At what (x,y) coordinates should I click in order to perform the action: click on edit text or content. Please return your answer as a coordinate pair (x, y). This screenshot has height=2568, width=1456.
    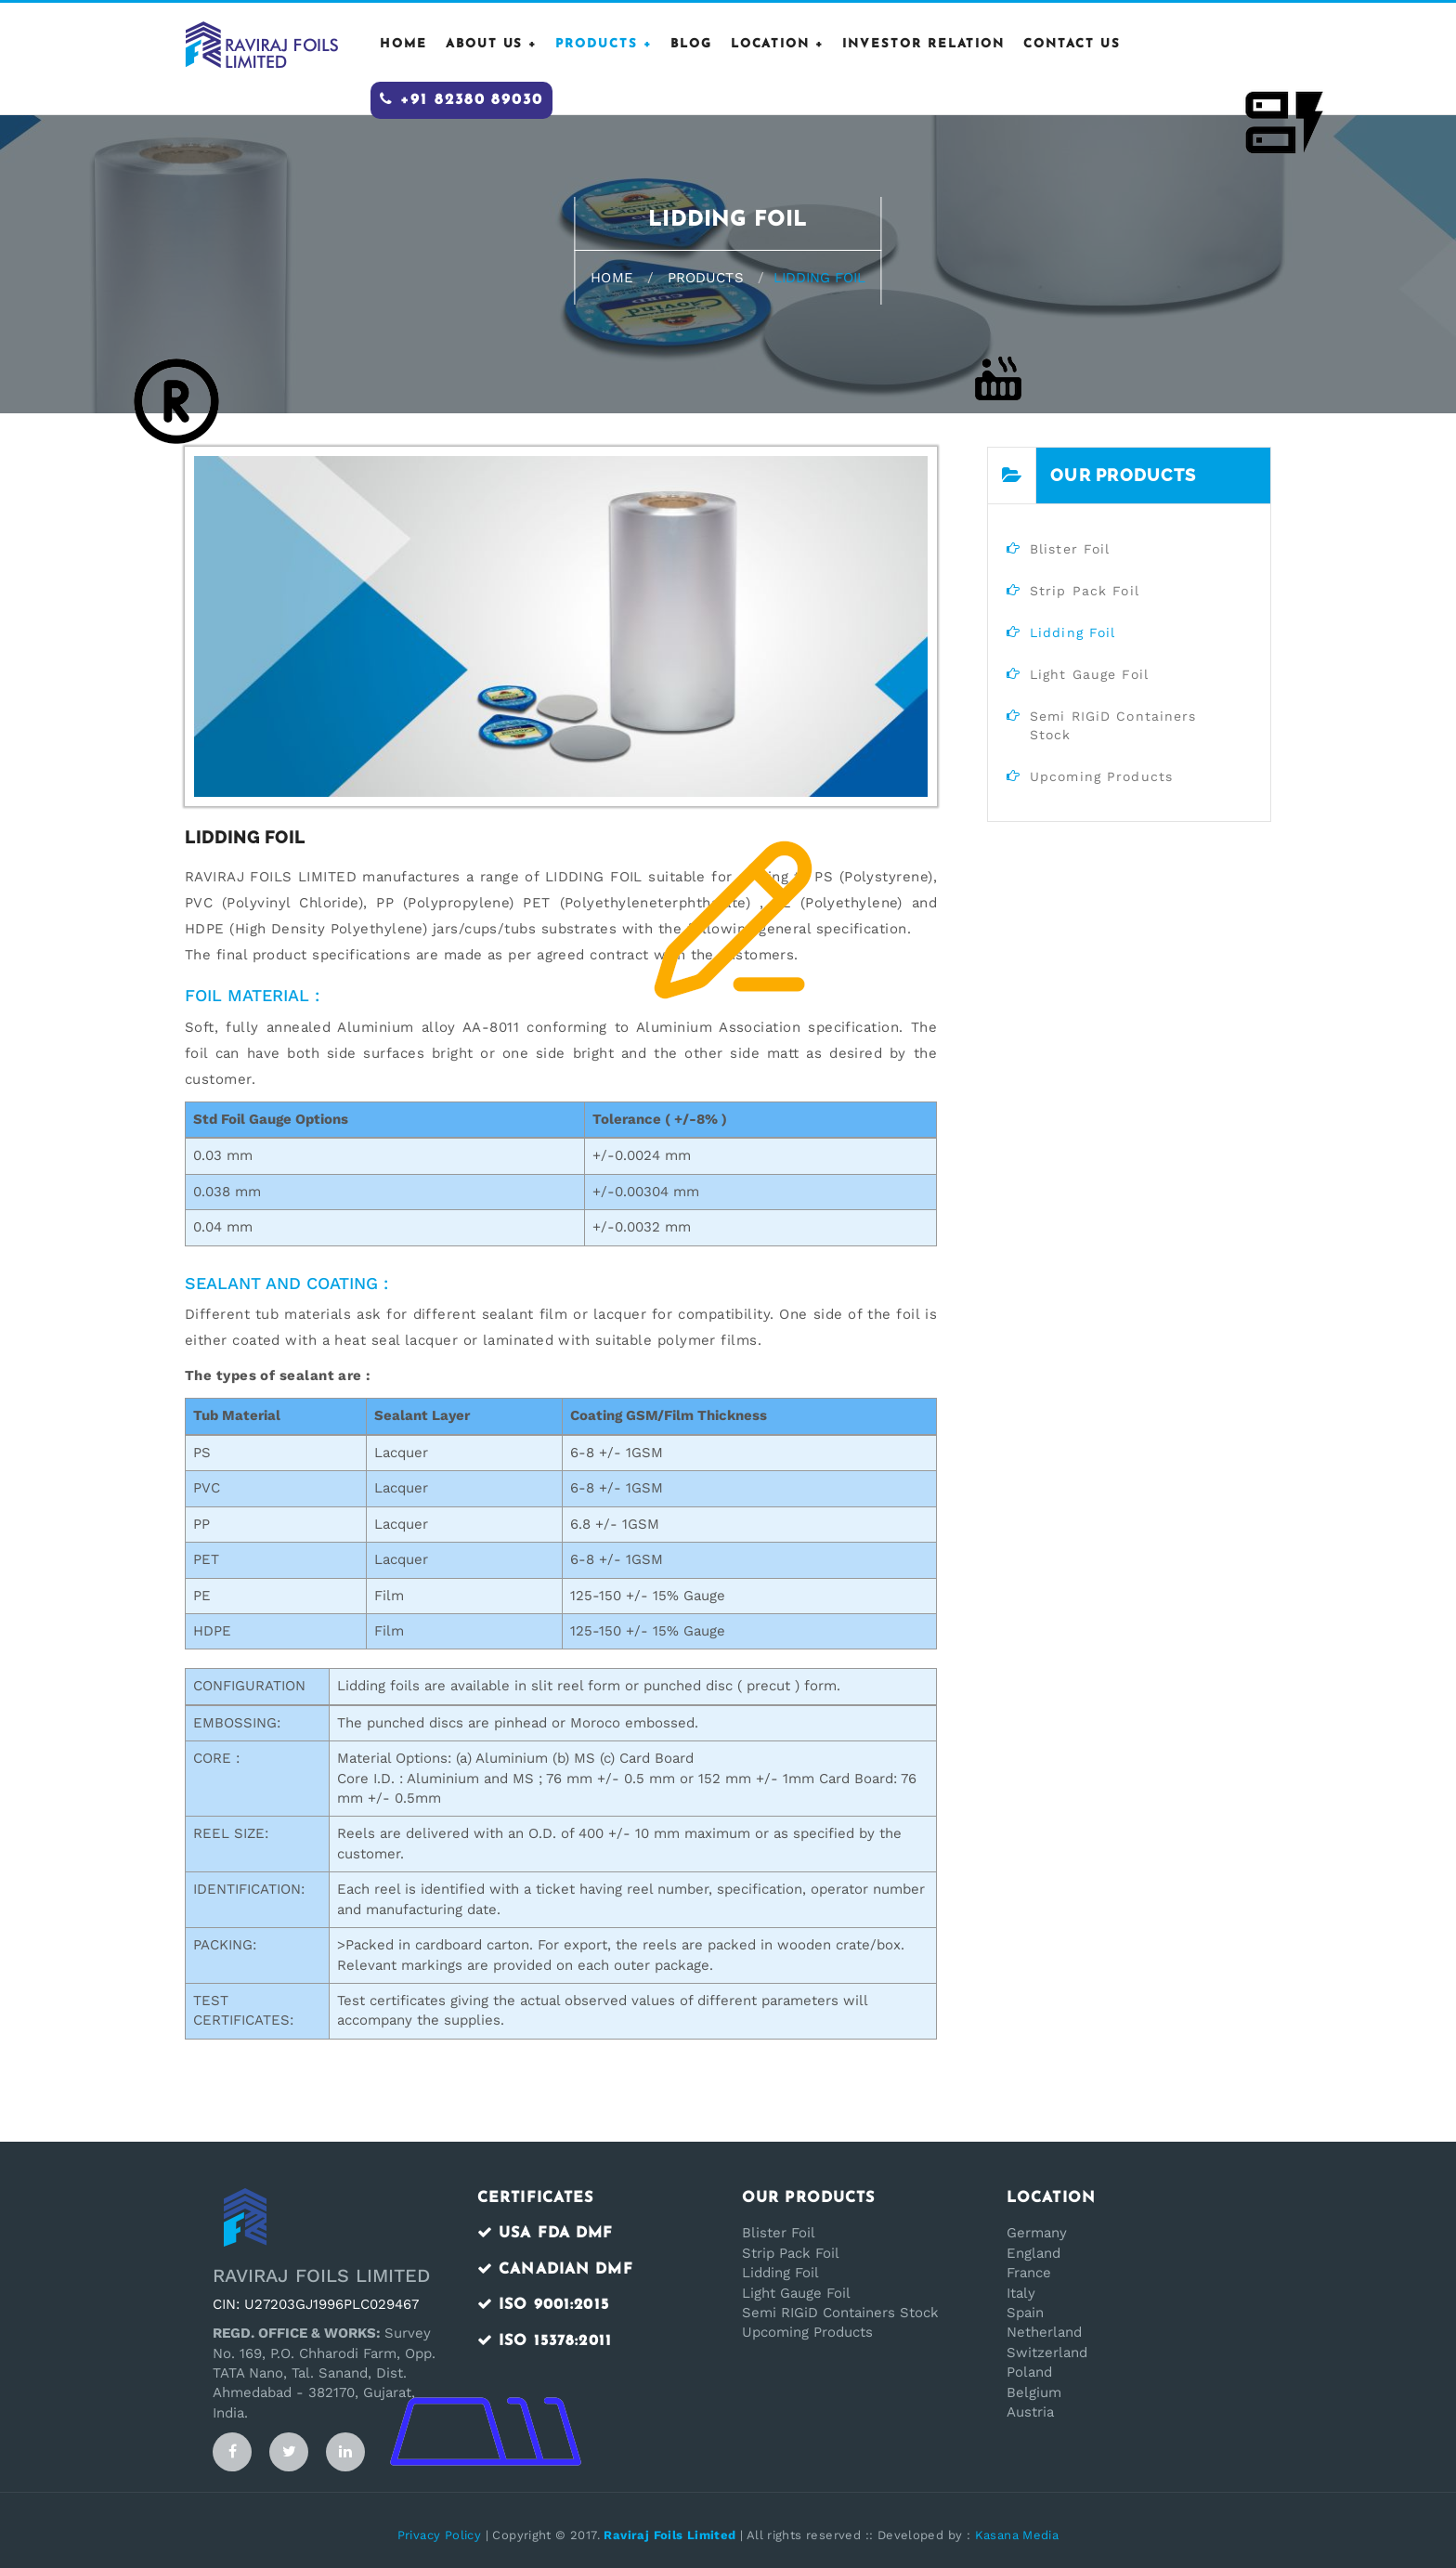
    Looking at the image, I should click on (733, 919).